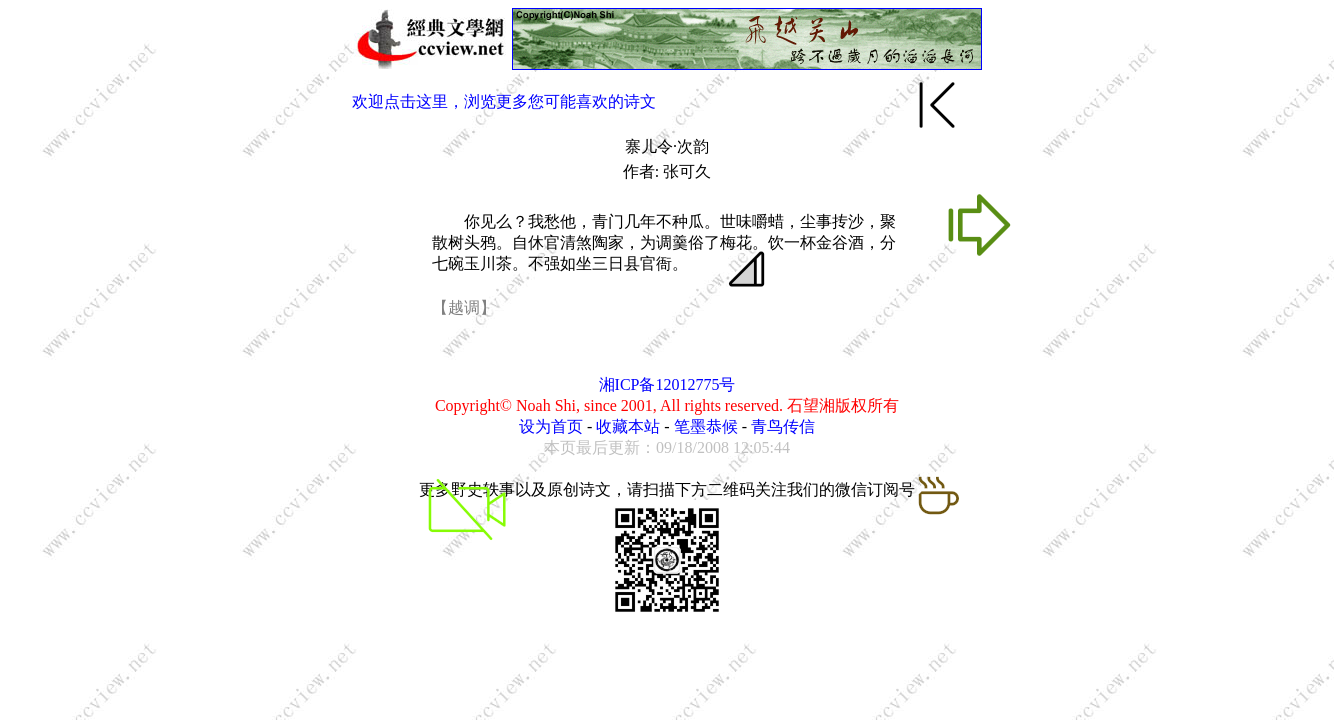  Describe the element at coordinates (977, 225) in the screenshot. I see `go to next step or continue forward` at that location.